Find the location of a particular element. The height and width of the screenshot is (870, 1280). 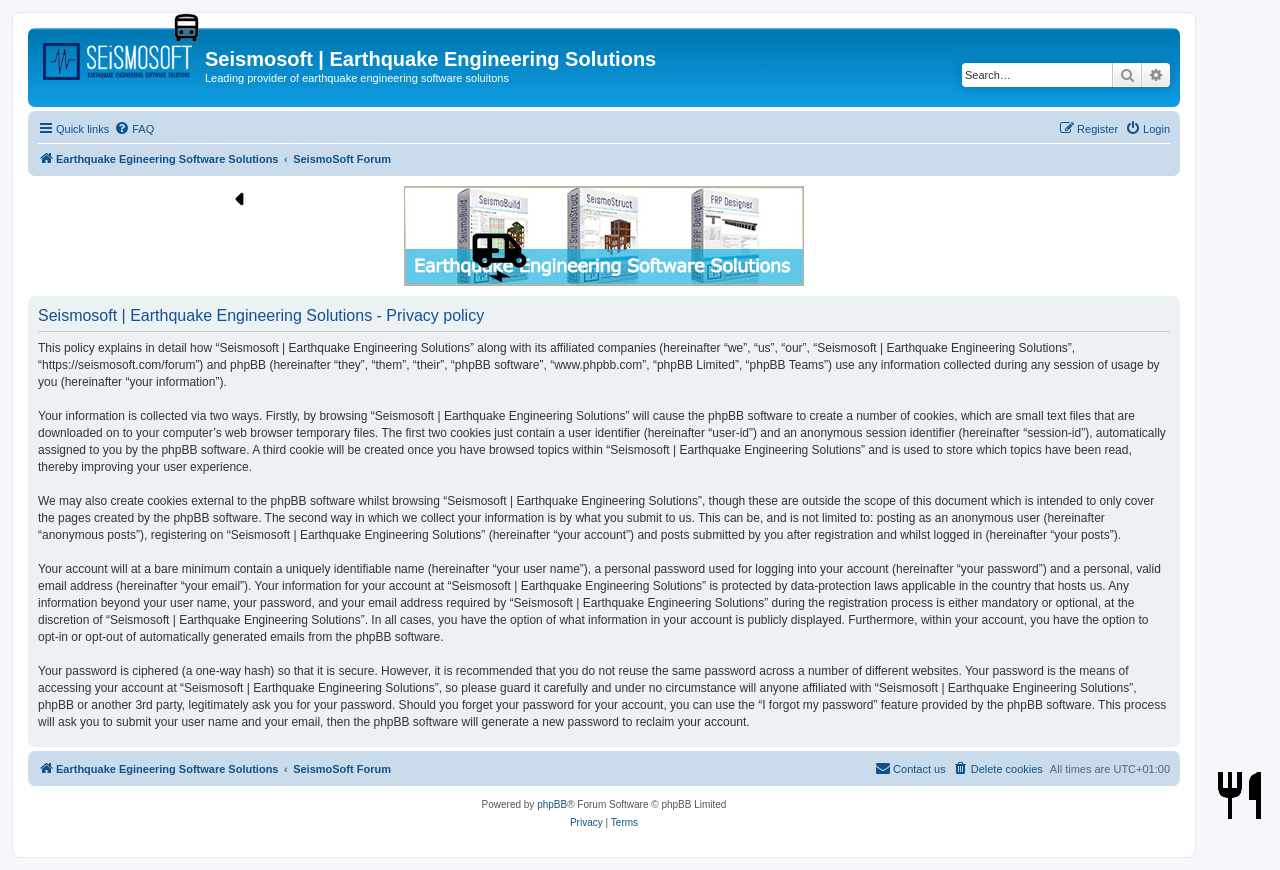

select electric rickshaw as transport option is located at coordinates (499, 255).